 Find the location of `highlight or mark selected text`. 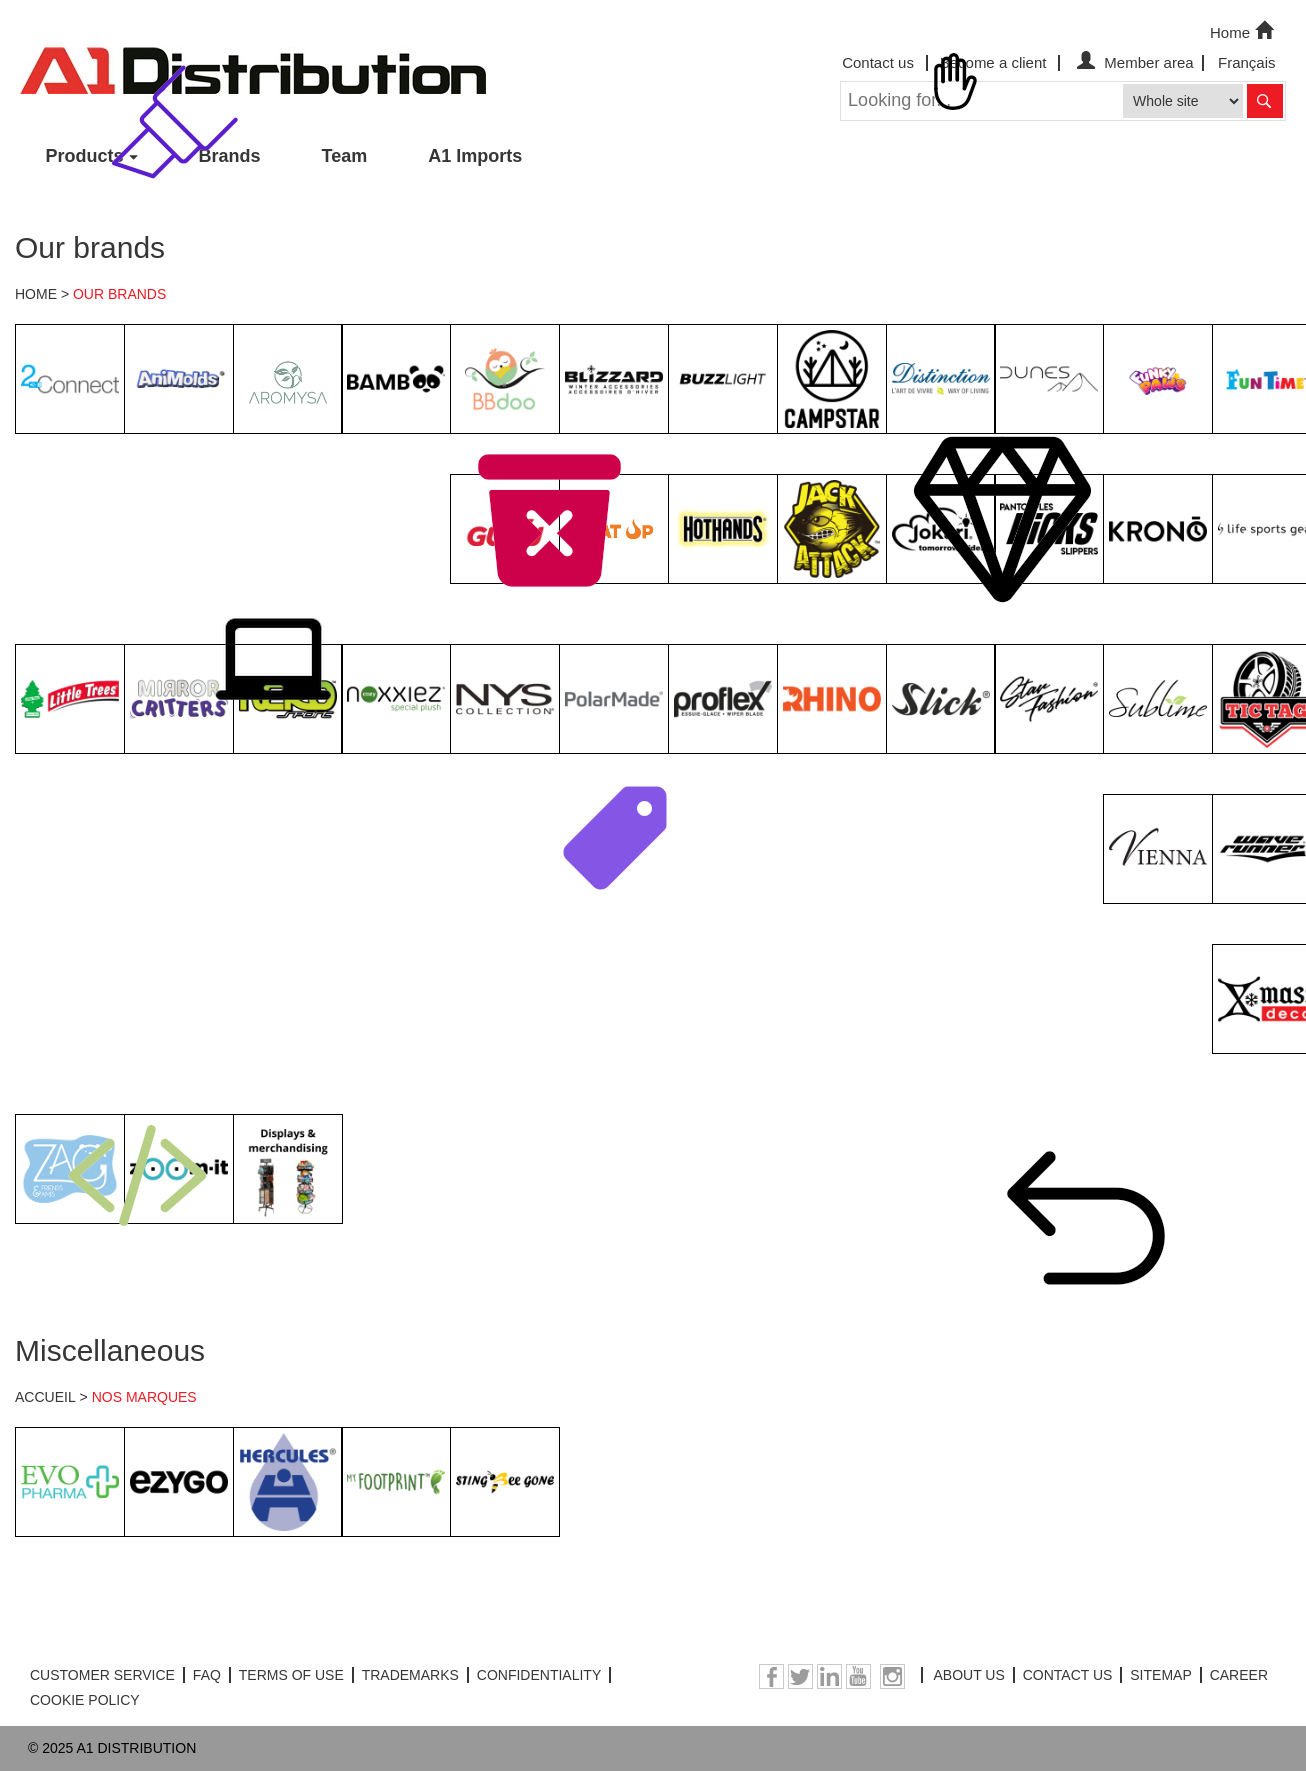

highlight or mark selected text is located at coordinates (170, 128).